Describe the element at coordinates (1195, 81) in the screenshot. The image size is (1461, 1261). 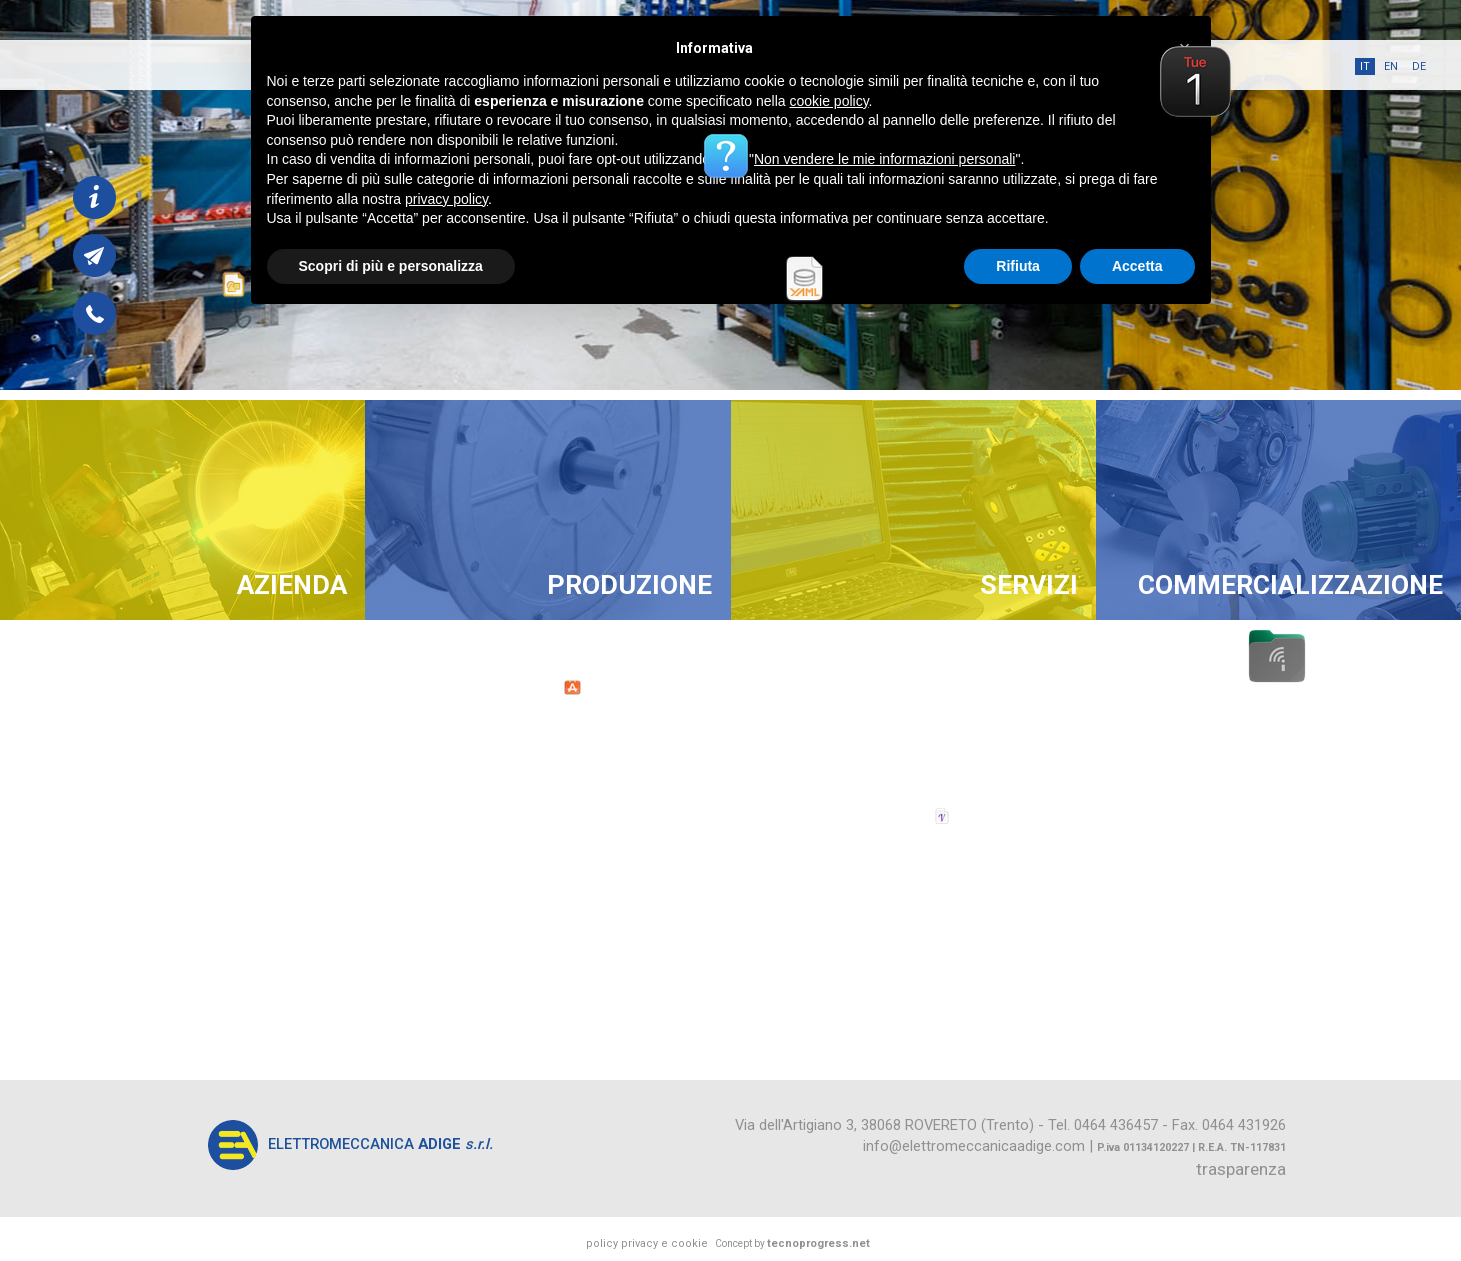
I see `open the calendar app` at that location.